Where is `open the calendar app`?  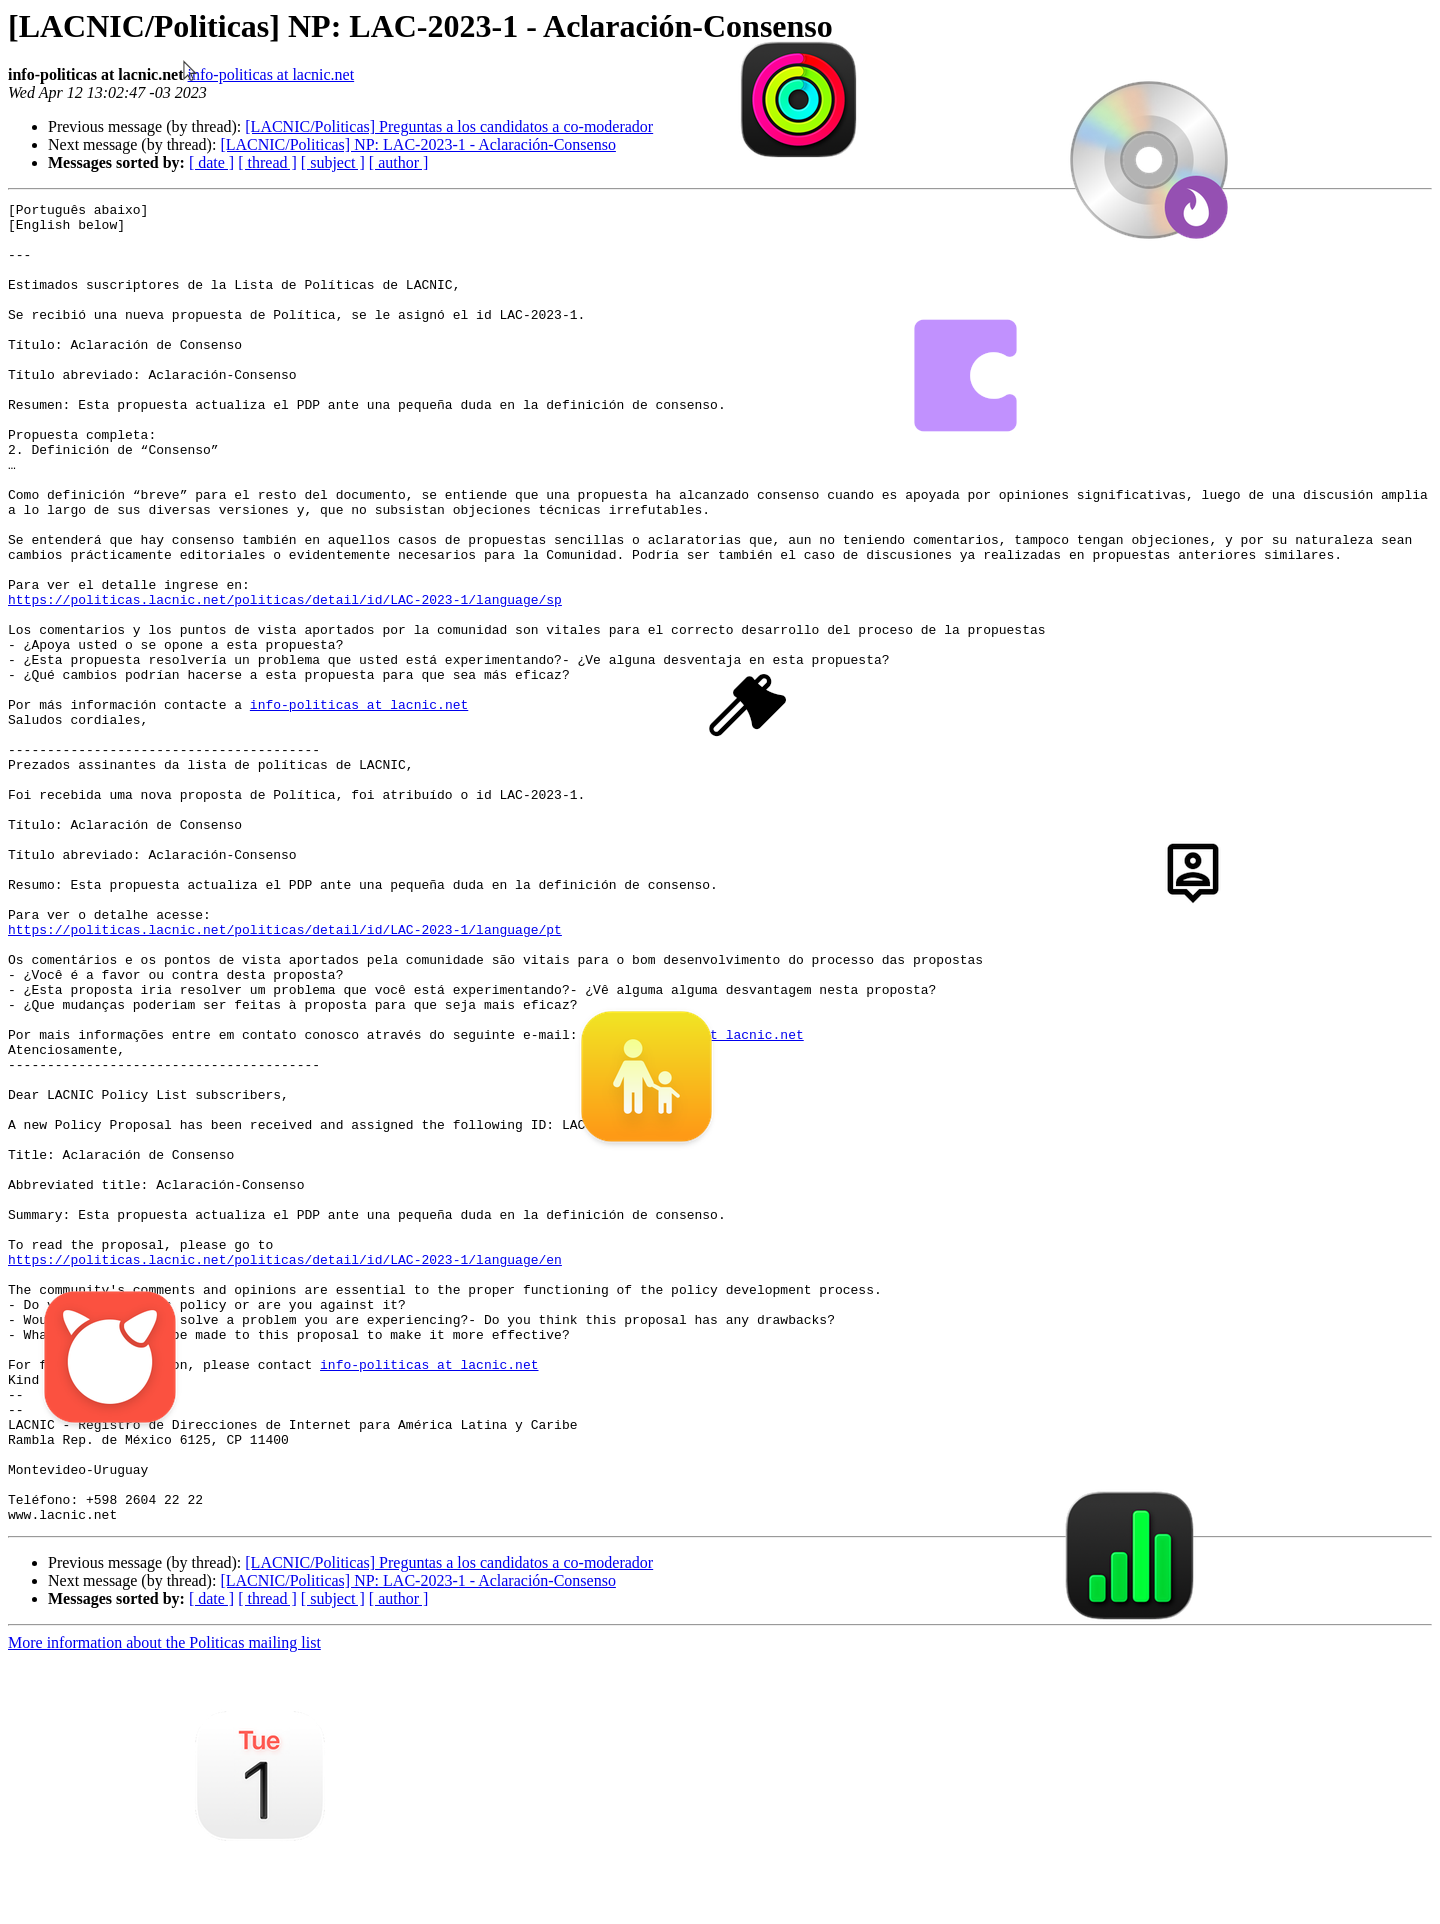
open the calendar app is located at coordinates (260, 1776).